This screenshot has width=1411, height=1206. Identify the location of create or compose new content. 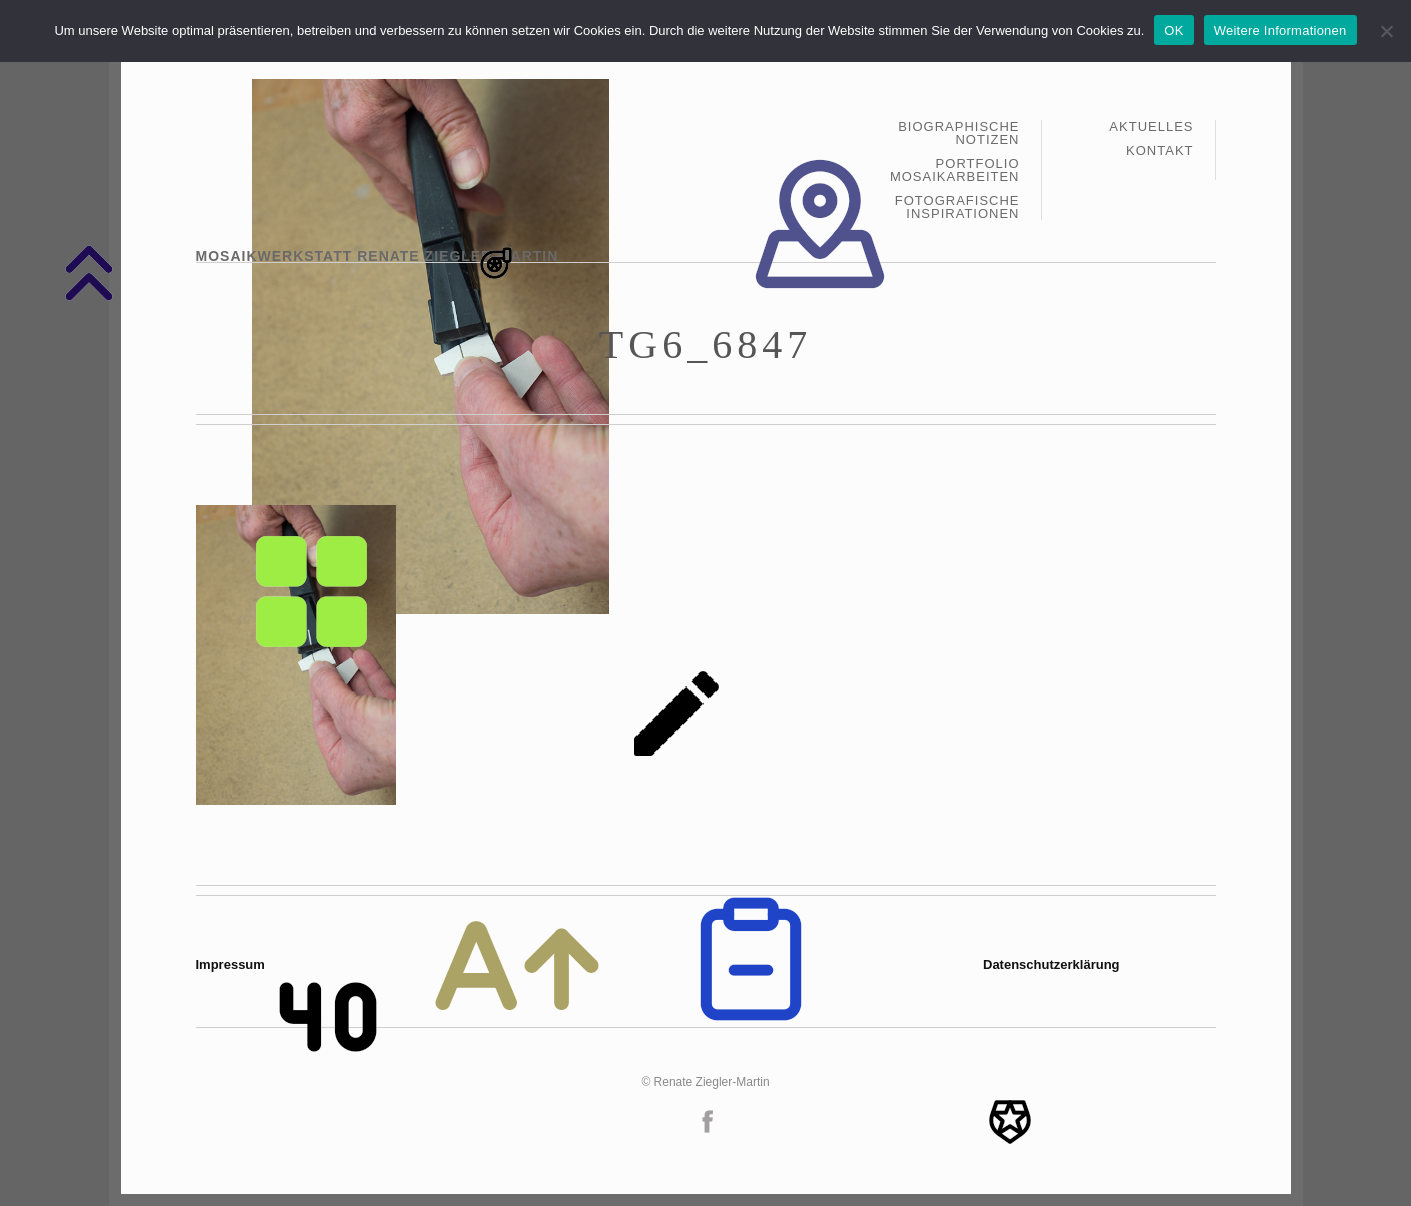
(676, 713).